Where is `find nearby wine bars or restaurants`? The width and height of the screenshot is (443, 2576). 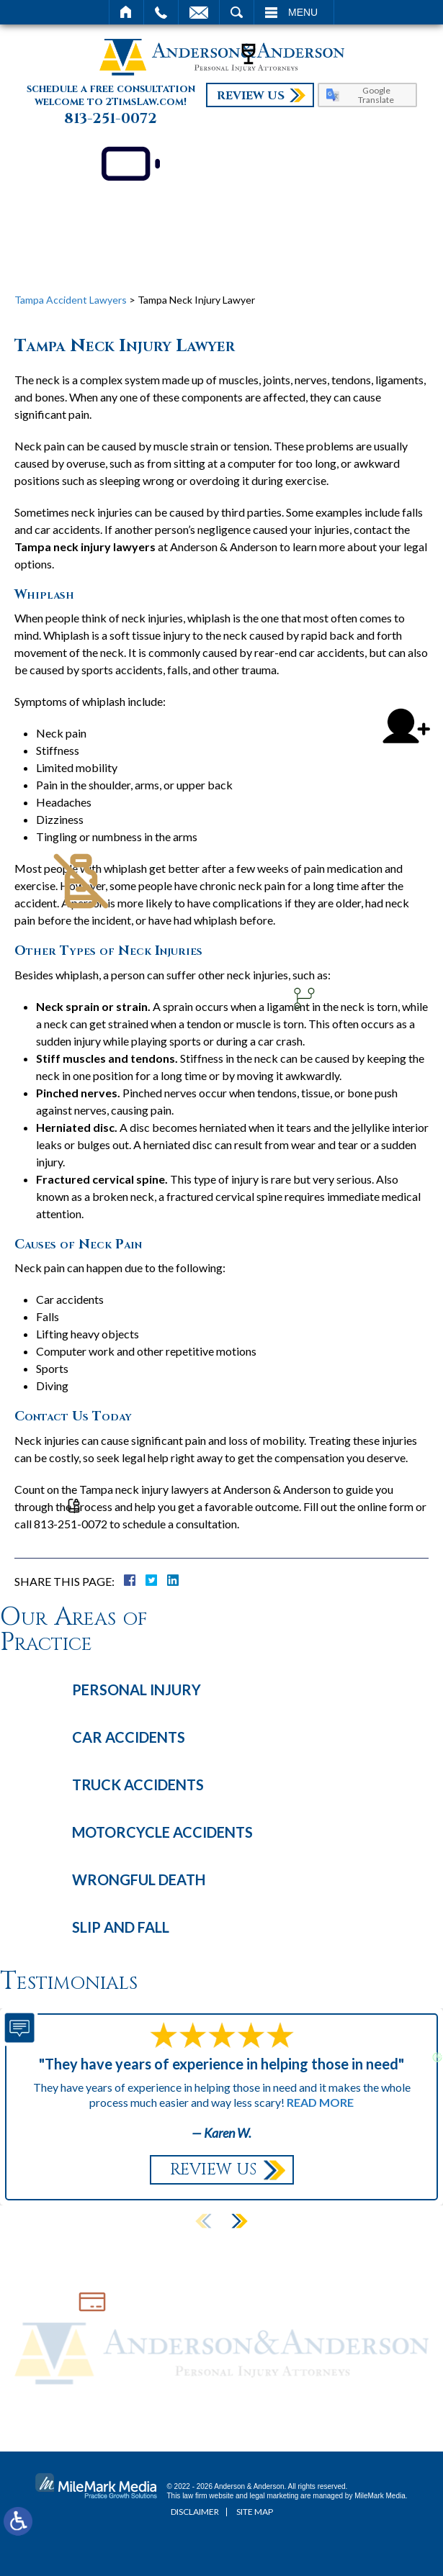 find nearby wine bars or restaurants is located at coordinates (249, 54).